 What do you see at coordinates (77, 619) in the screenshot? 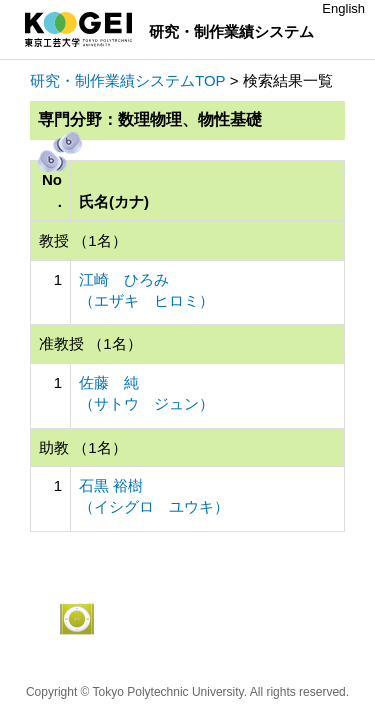
I see `iPod shuffle device connected` at bounding box center [77, 619].